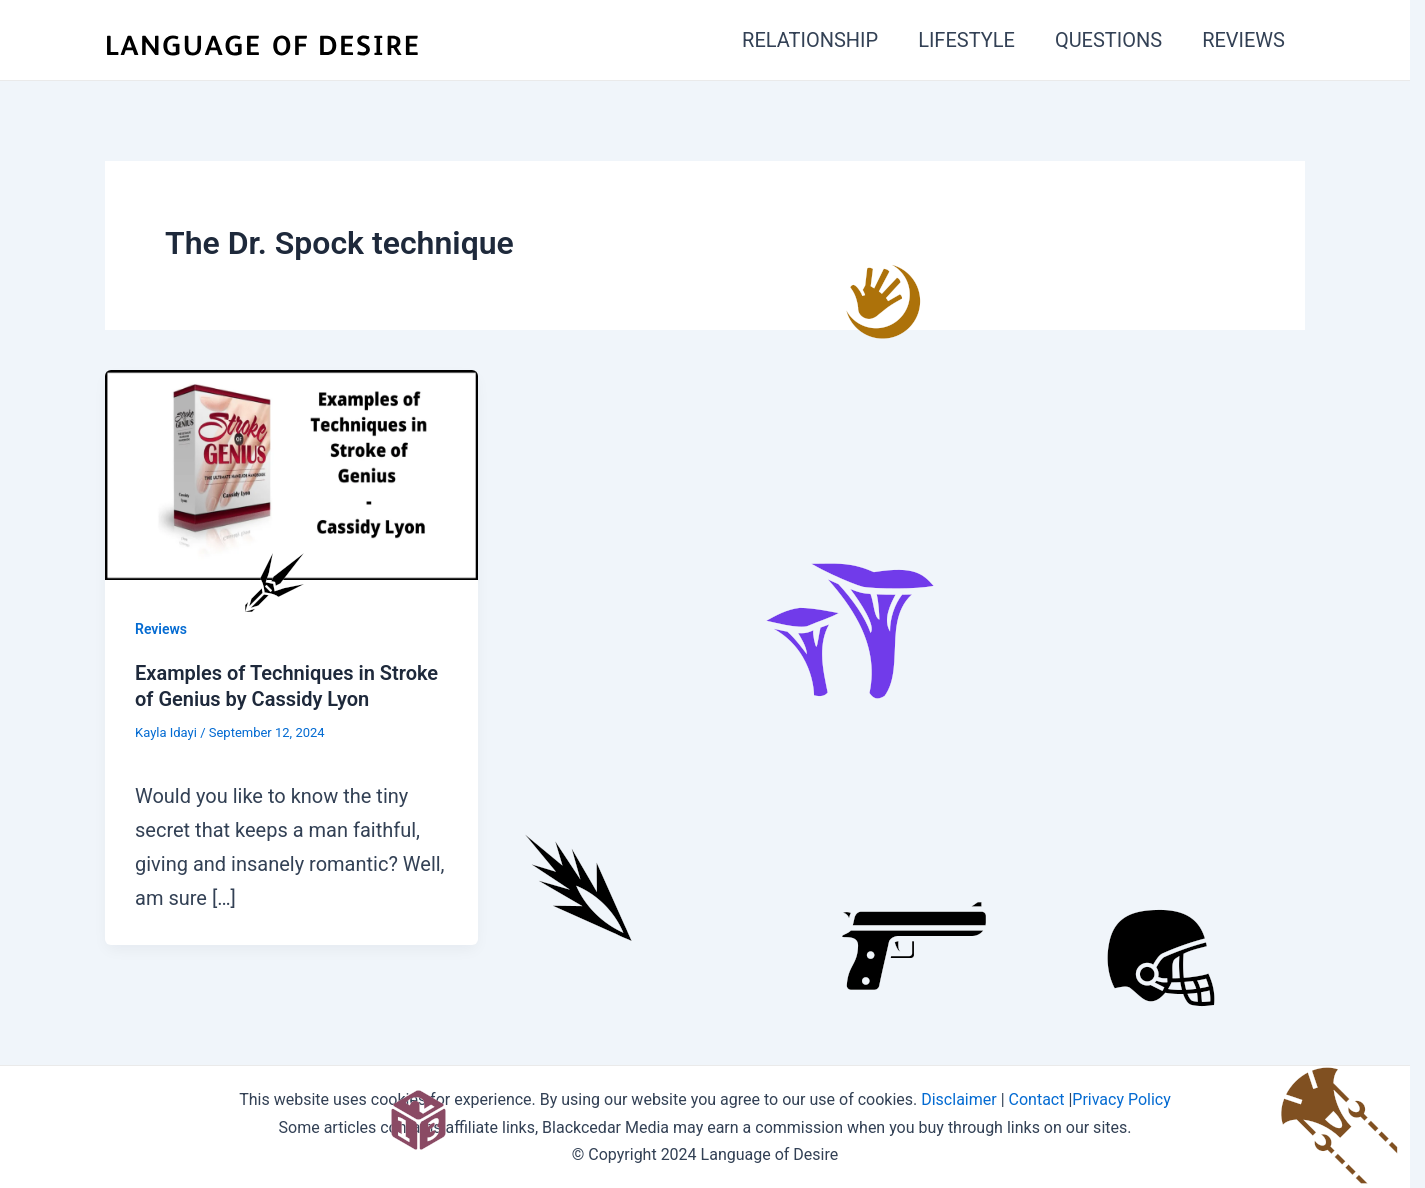  Describe the element at coordinates (274, 582) in the screenshot. I see `select a magic or water-based weapon` at that location.